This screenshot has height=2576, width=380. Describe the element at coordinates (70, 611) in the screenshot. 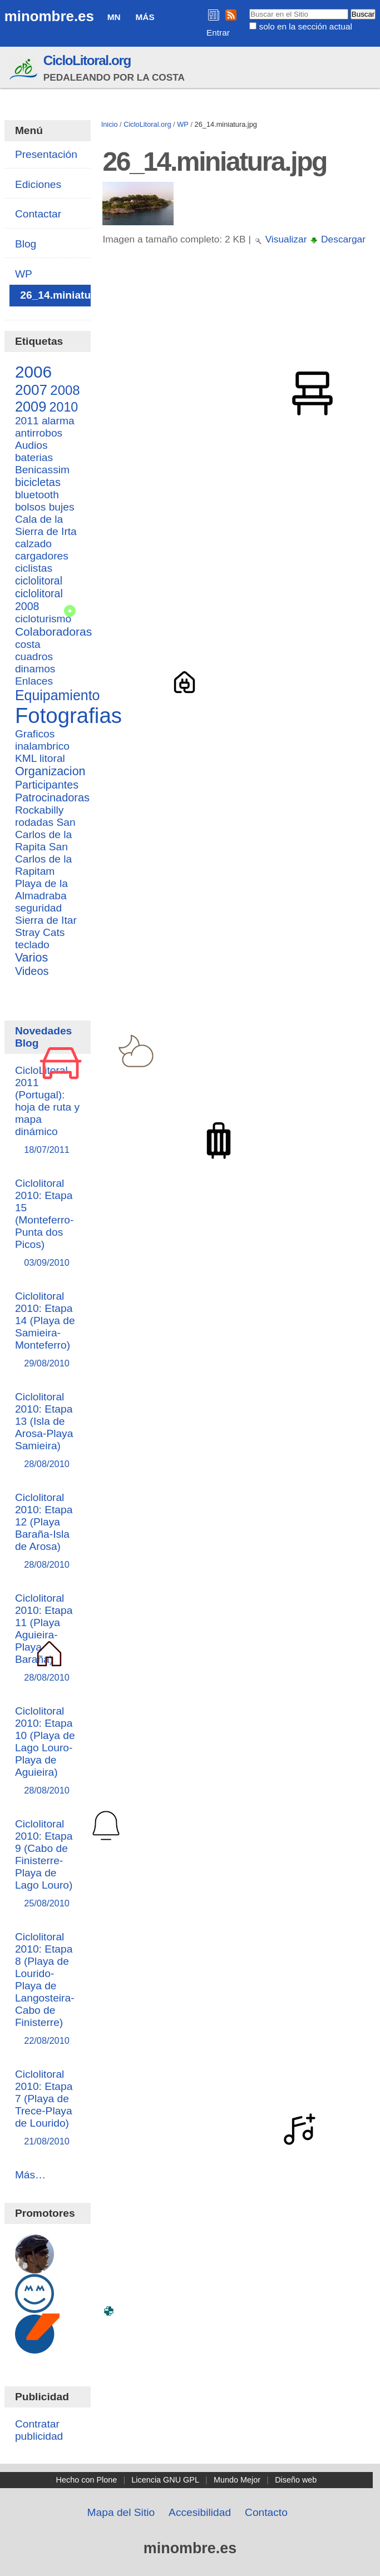

I see `indicates an unread notification or new item` at that location.